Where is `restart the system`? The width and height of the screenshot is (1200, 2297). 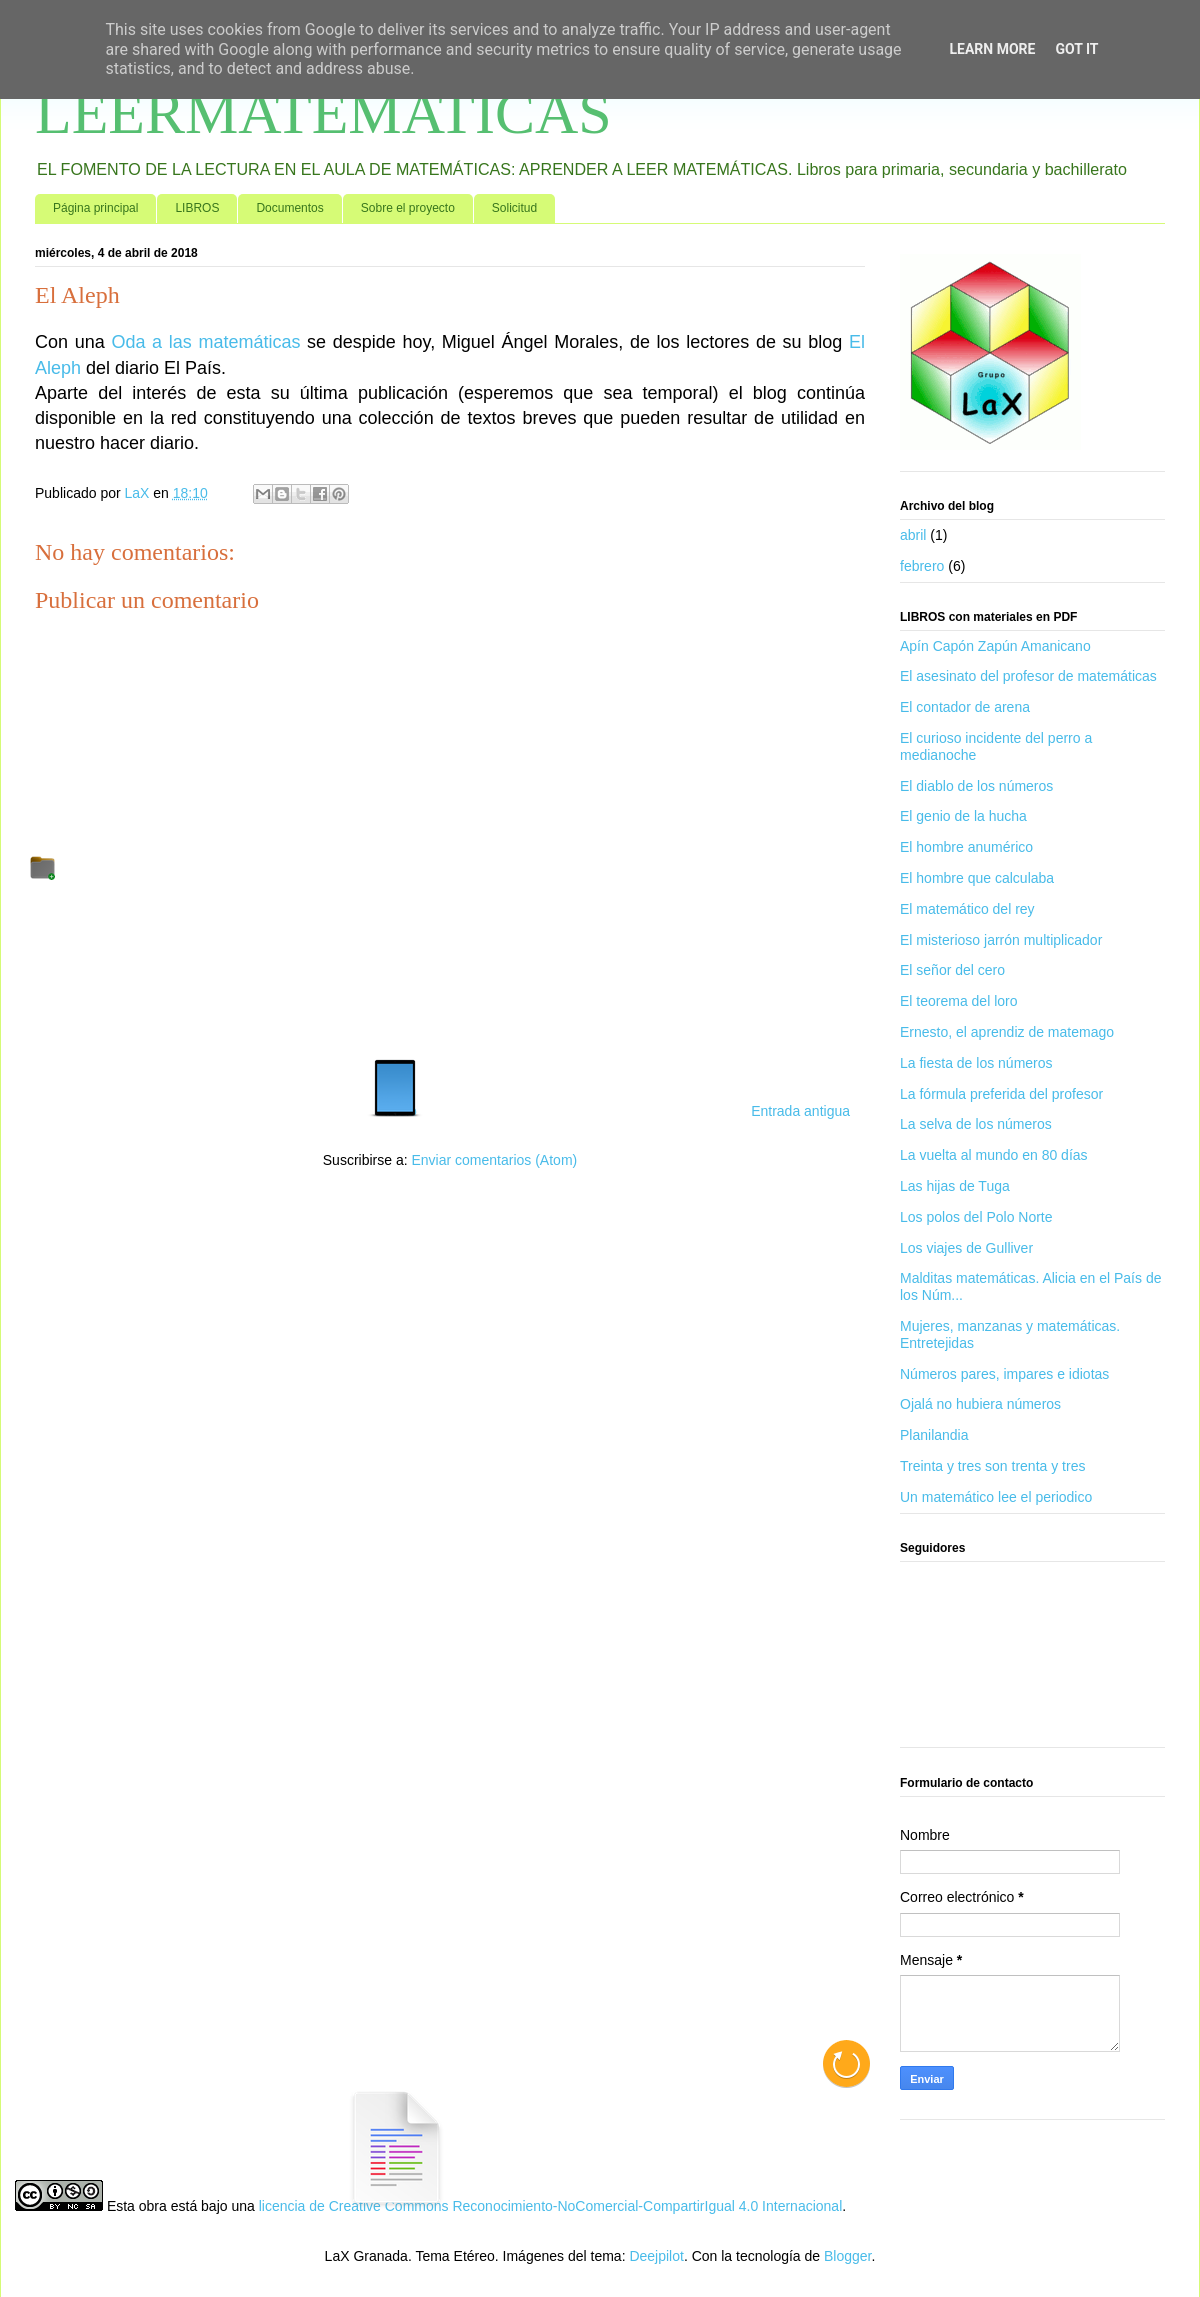
restart the system is located at coordinates (847, 2064).